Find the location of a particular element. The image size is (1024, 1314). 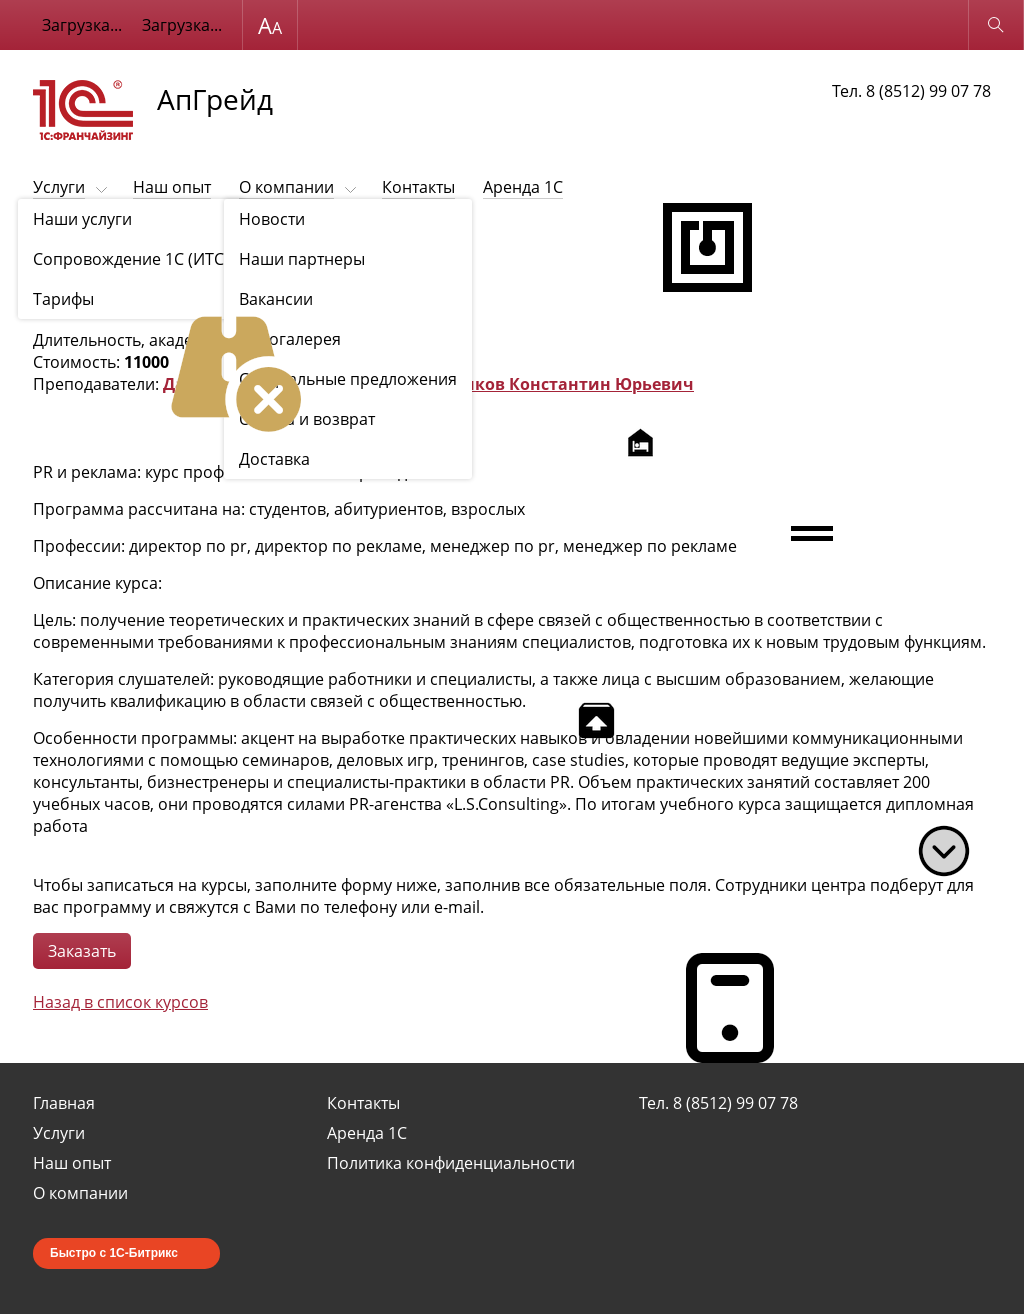

access mobile device settings is located at coordinates (730, 1008).